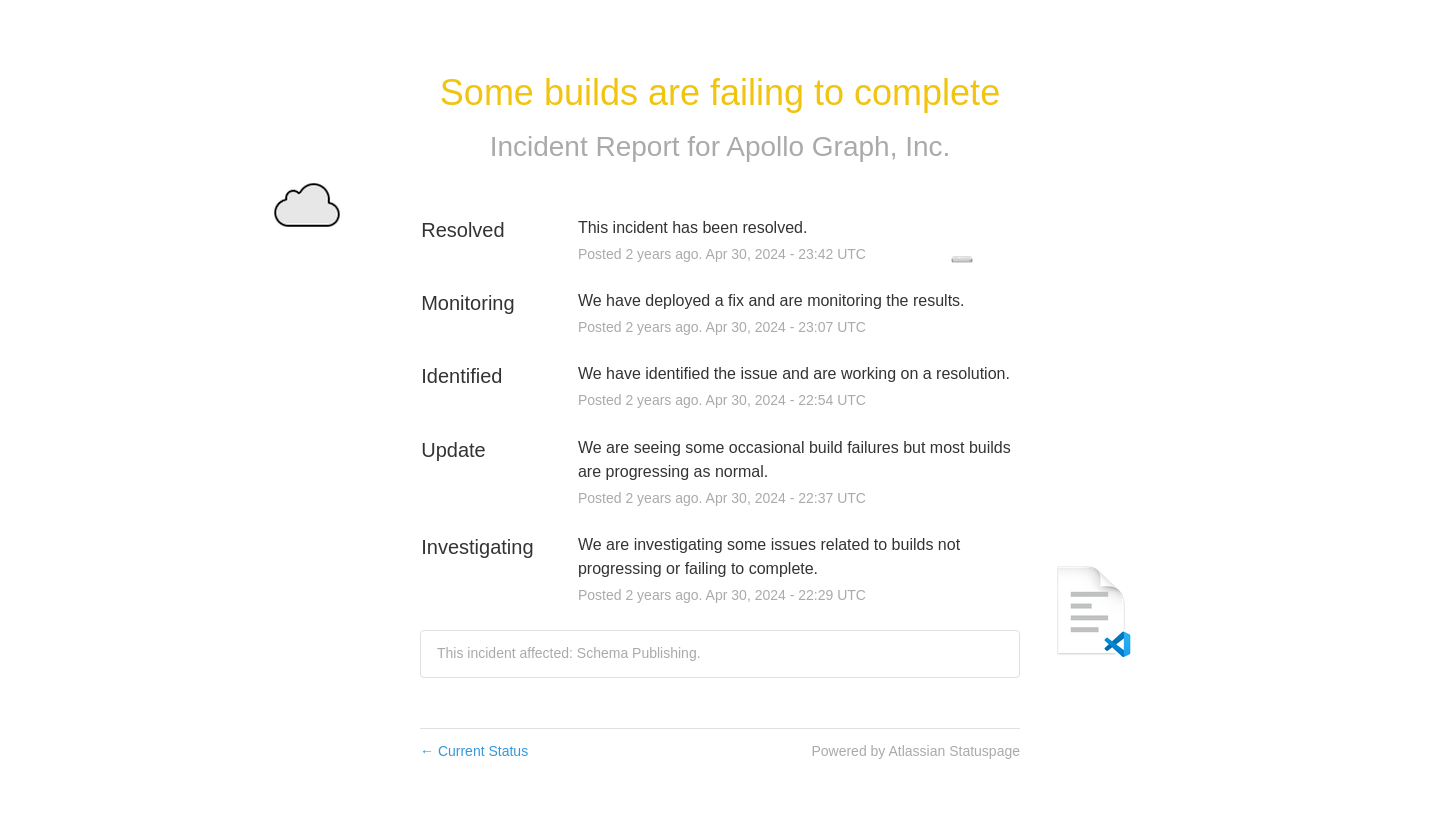  What do you see at coordinates (1091, 612) in the screenshot?
I see `open a file in Visual Studio Code` at bounding box center [1091, 612].